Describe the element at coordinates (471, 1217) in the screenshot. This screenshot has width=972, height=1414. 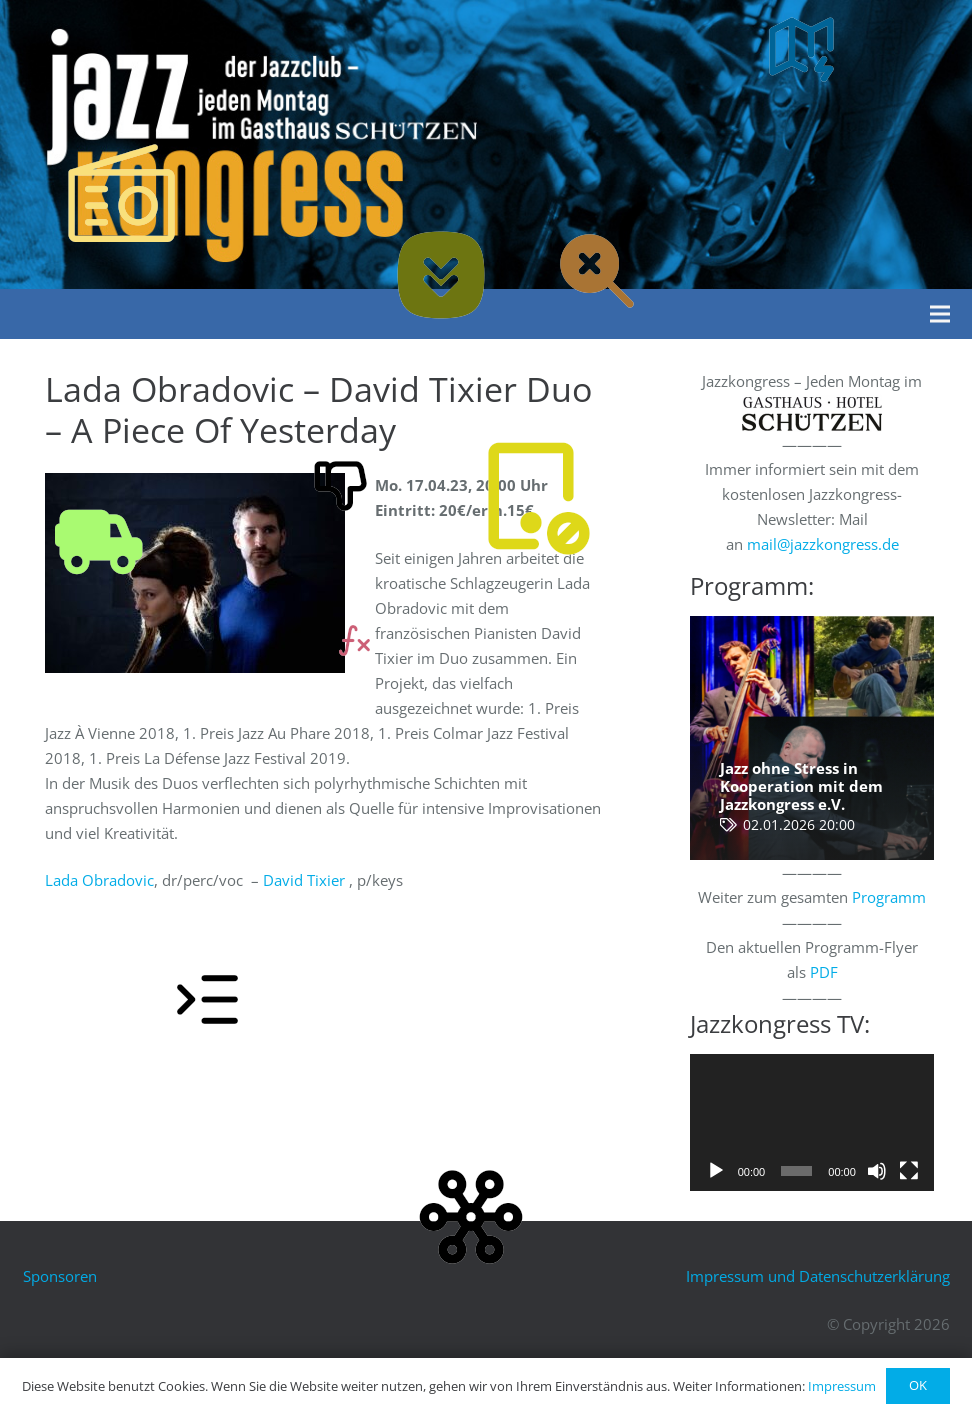
I see `view star network topology` at that location.